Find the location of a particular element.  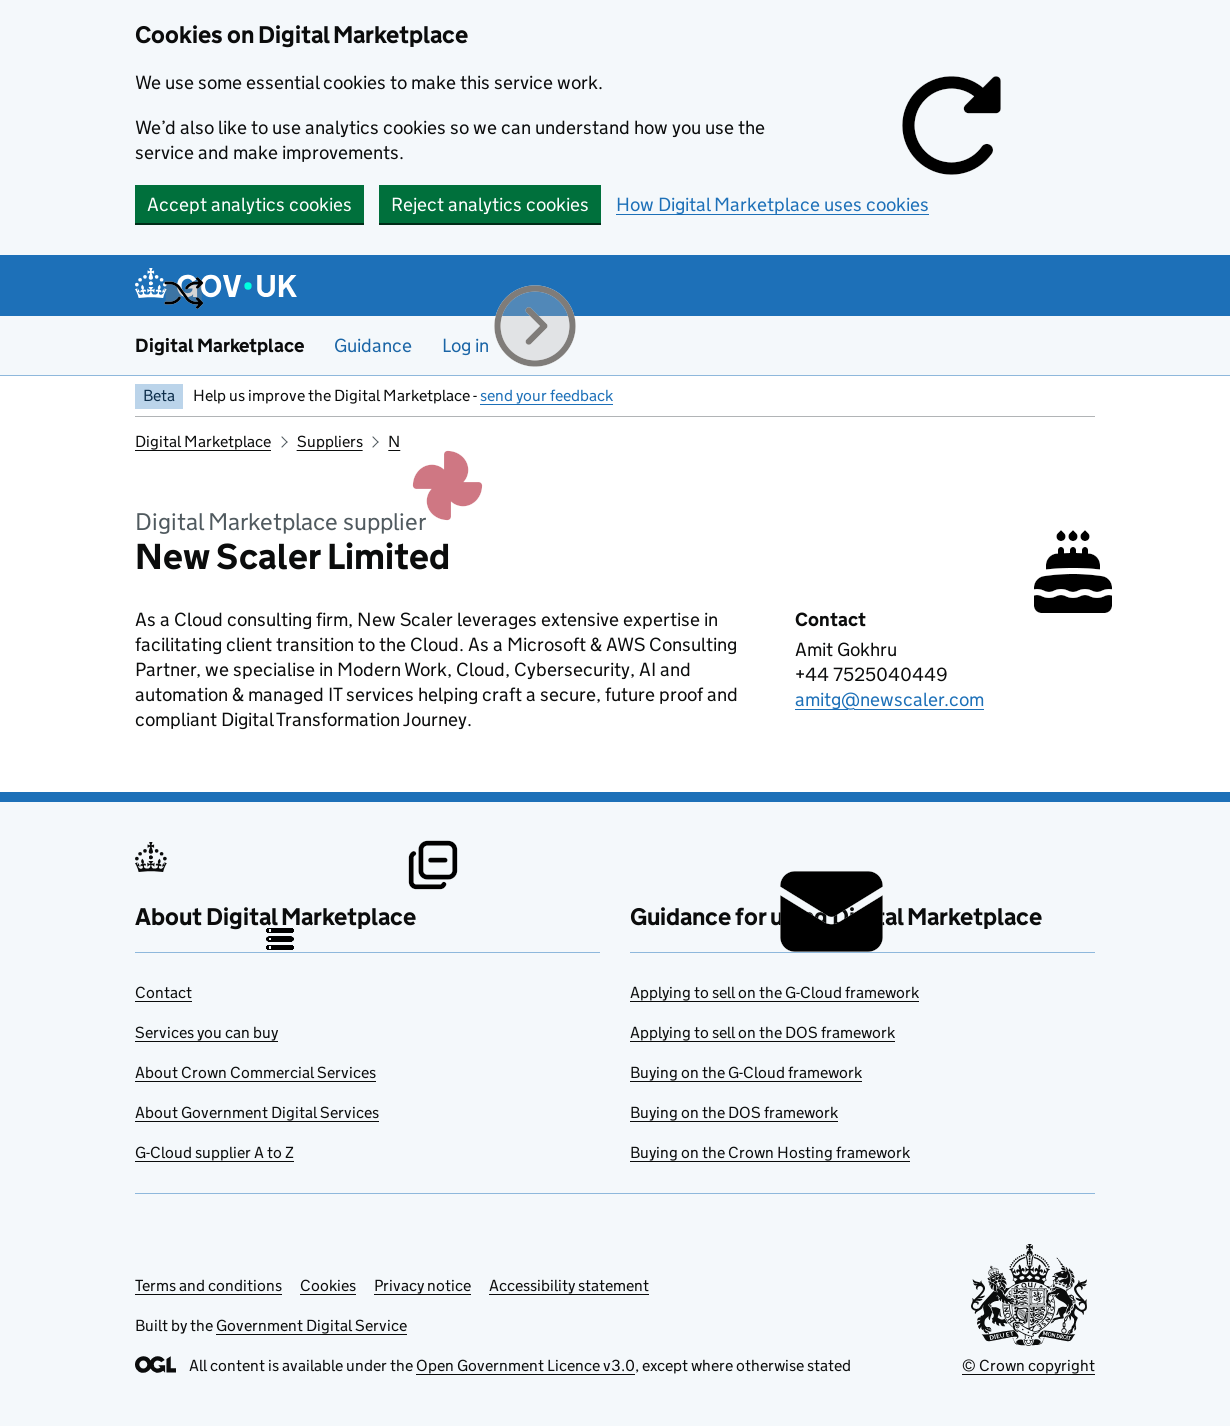

open your inbox is located at coordinates (831, 911).